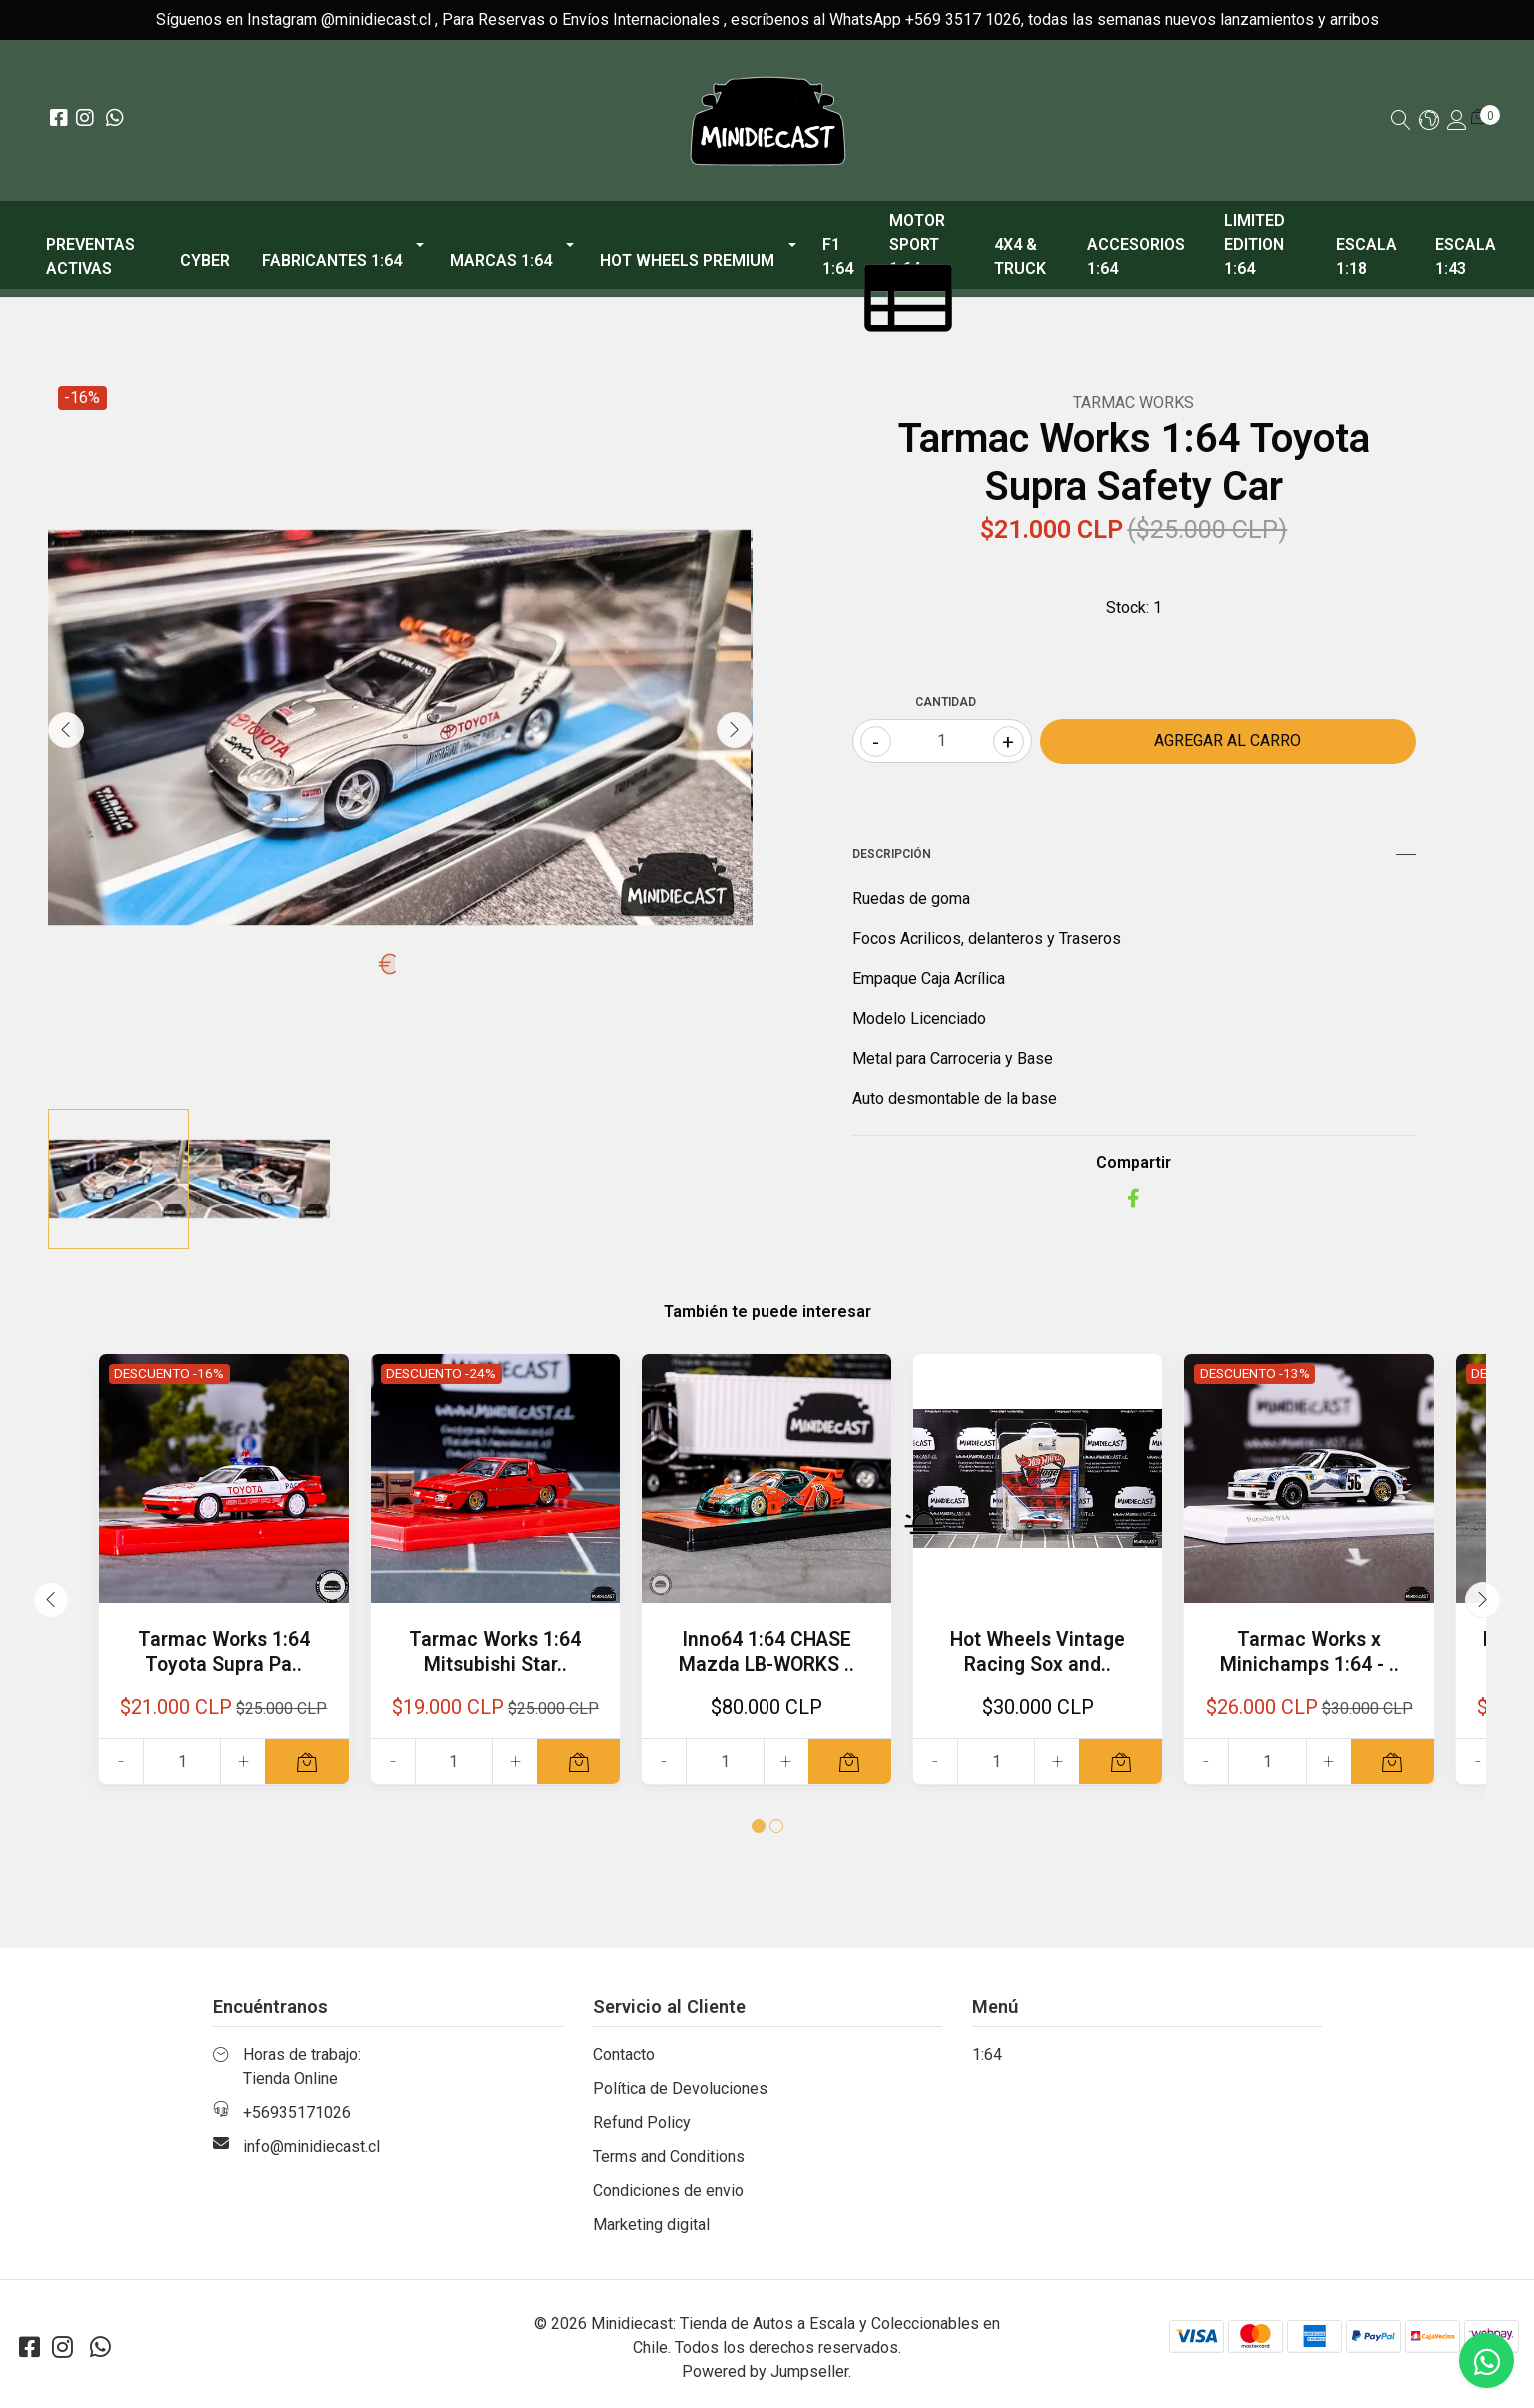  Describe the element at coordinates (908, 298) in the screenshot. I see `view data in table format` at that location.